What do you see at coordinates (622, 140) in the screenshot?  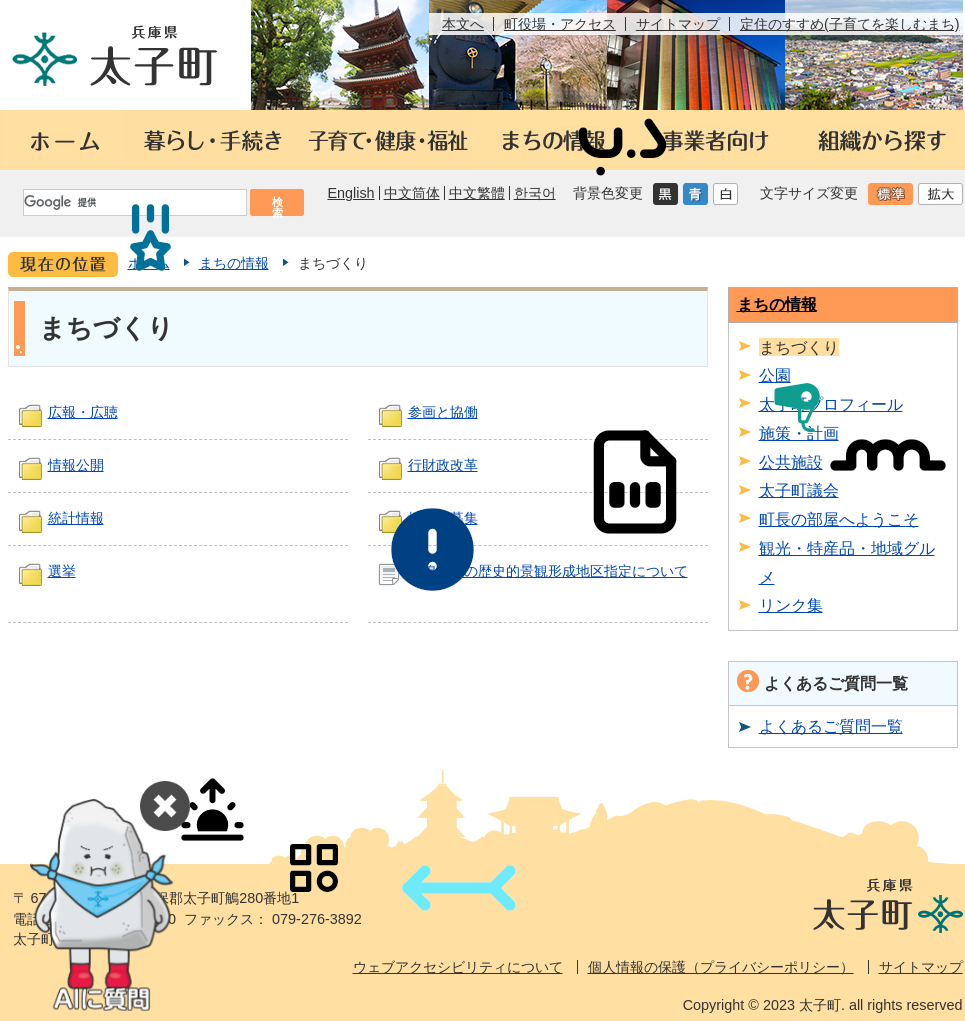 I see `indicates bahraini dinar currency` at bounding box center [622, 140].